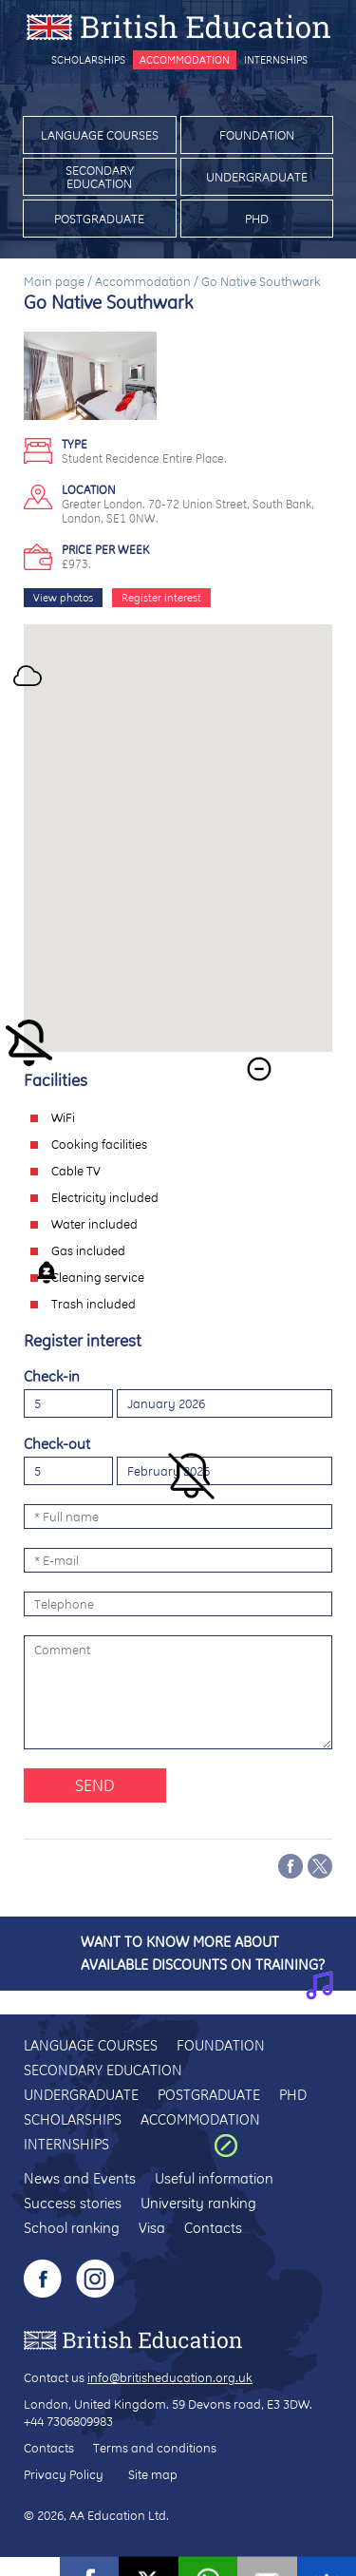 This screenshot has height=2576, width=356. Describe the element at coordinates (191, 1476) in the screenshot. I see `mute notifications` at that location.